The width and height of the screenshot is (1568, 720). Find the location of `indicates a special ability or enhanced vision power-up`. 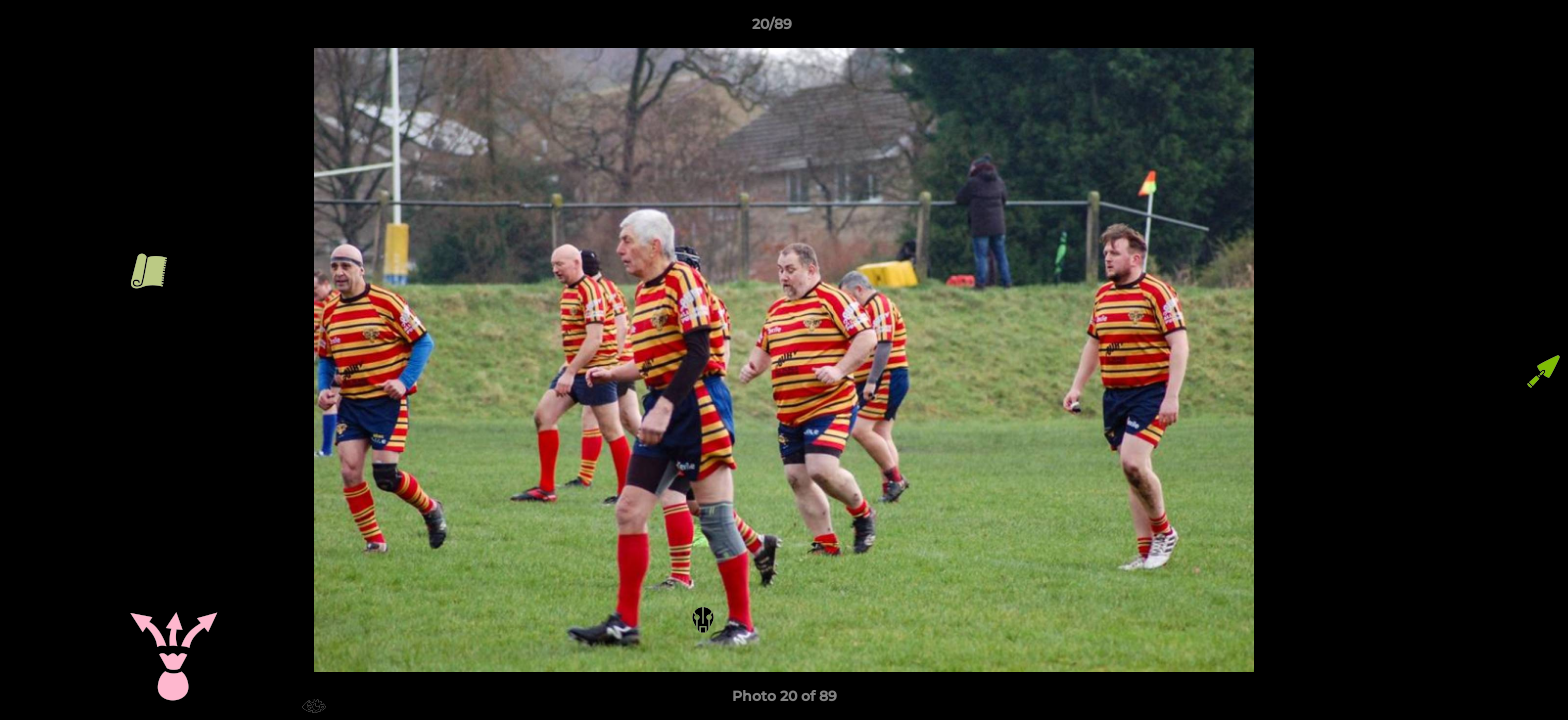

indicates a special ability or enhanced vision power-up is located at coordinates (314, 707).